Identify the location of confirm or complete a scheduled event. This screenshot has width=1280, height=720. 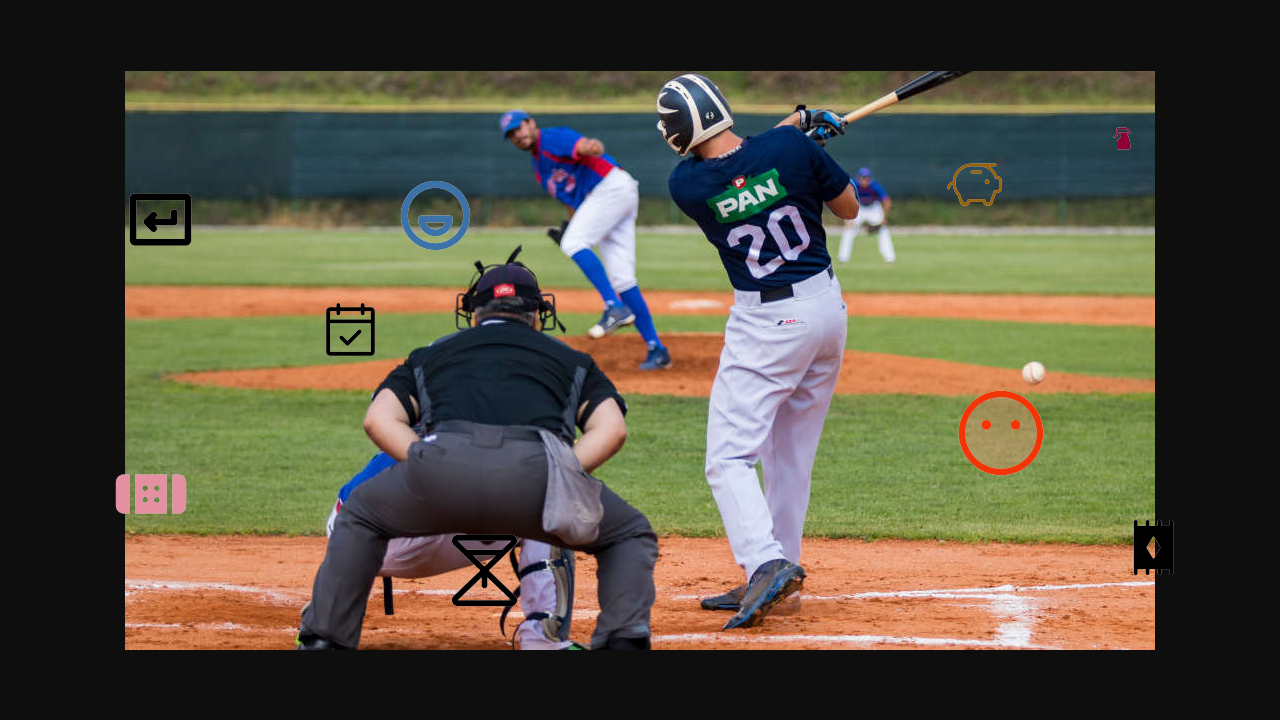
(350, 331).